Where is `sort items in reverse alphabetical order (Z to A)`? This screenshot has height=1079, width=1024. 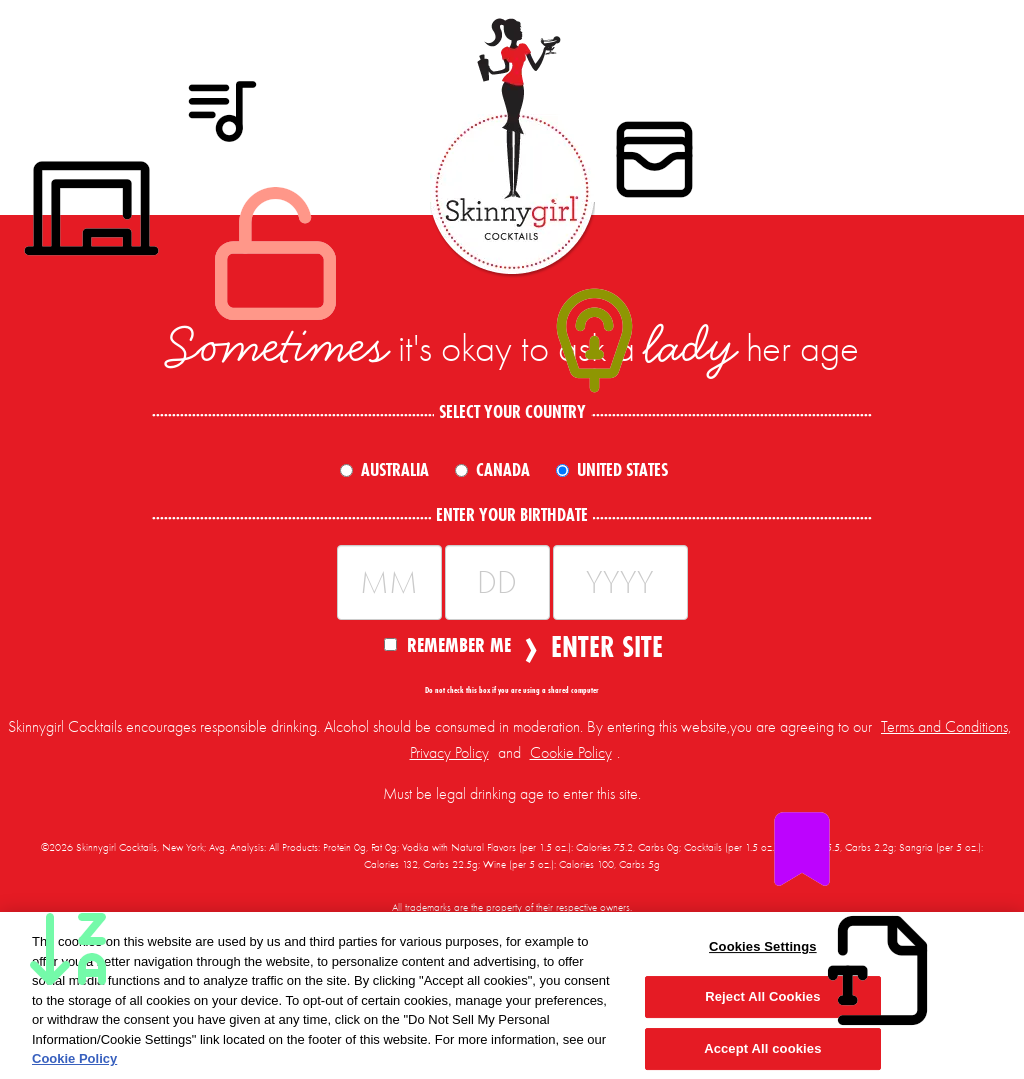 sort items in reverse alphabetical order (Z to A) is located at coordinates (70, 949).